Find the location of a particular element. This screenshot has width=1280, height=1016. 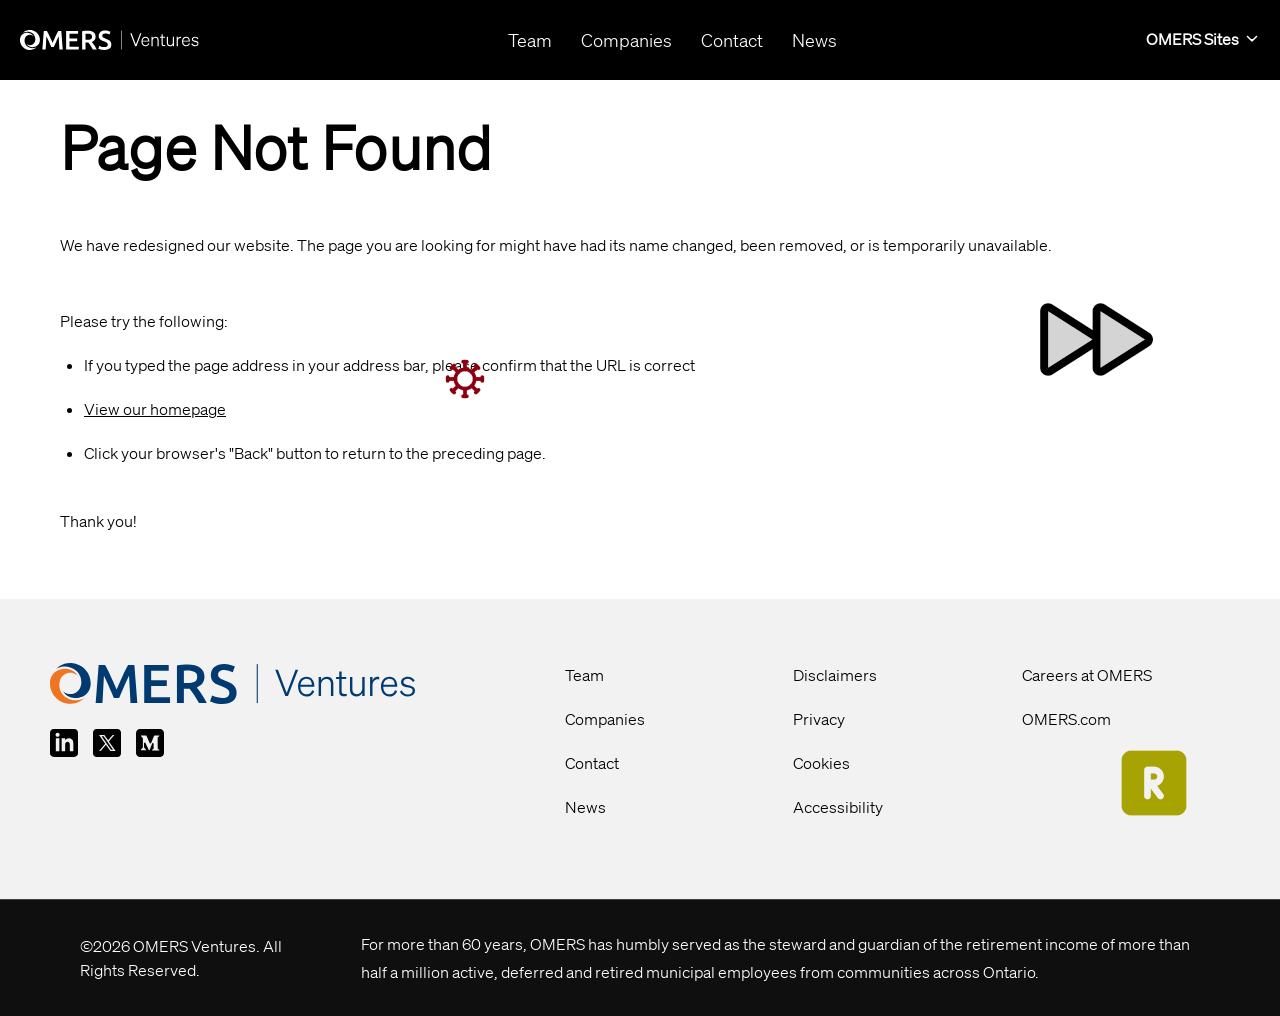

indicates virus or malware detected is located at coordinates (465, 379).